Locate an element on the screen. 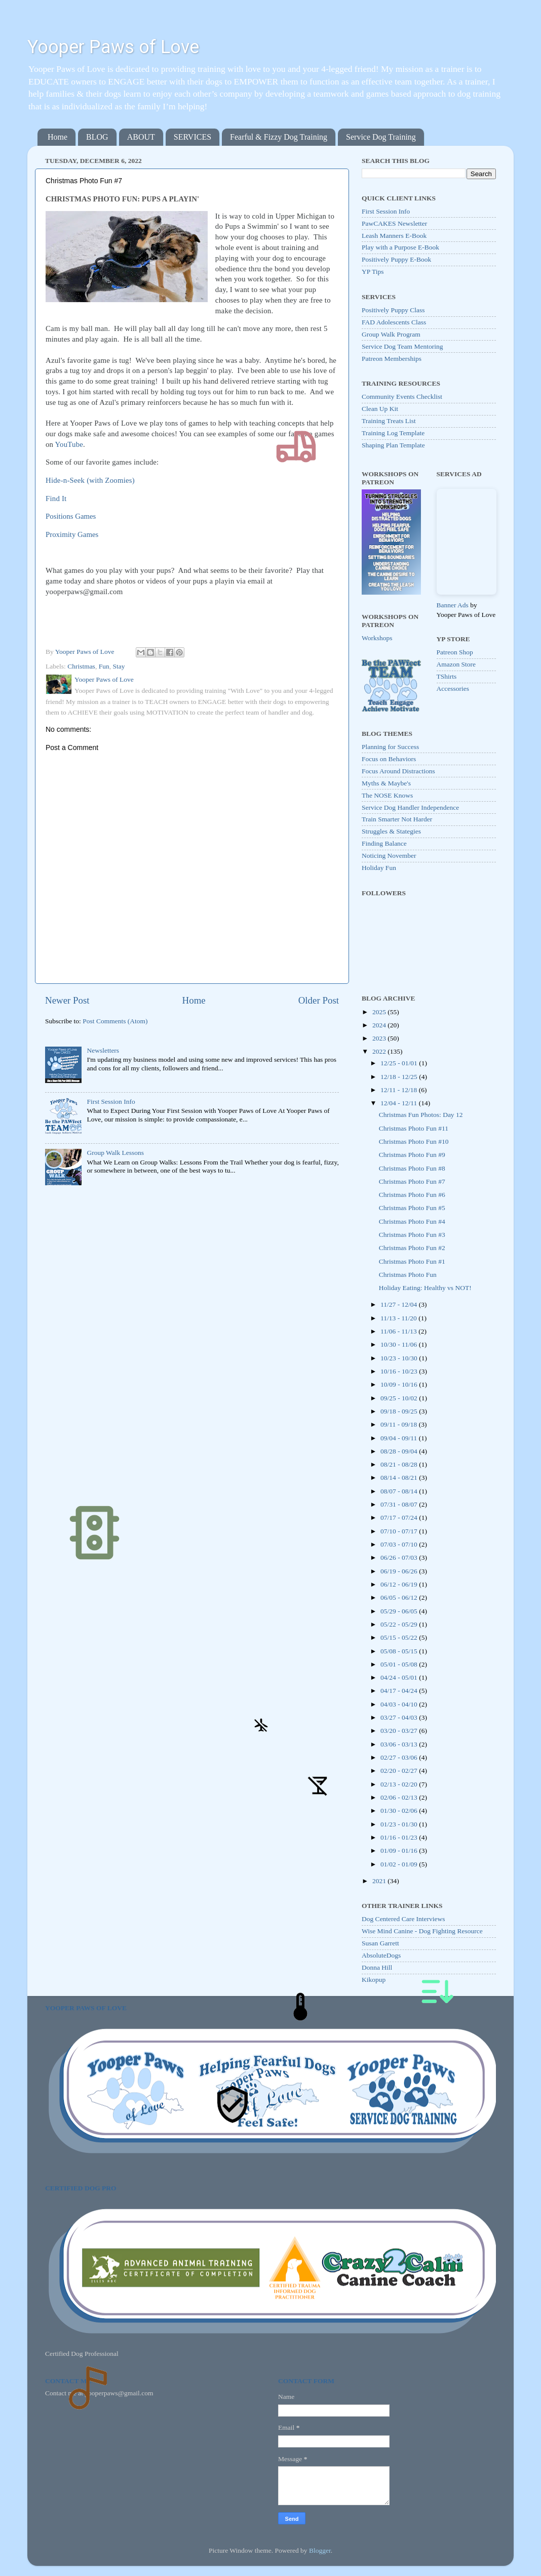 The width and height of the screenshot is (541, 2576). track shipment or delivery status is located at coordinates (296, 446).